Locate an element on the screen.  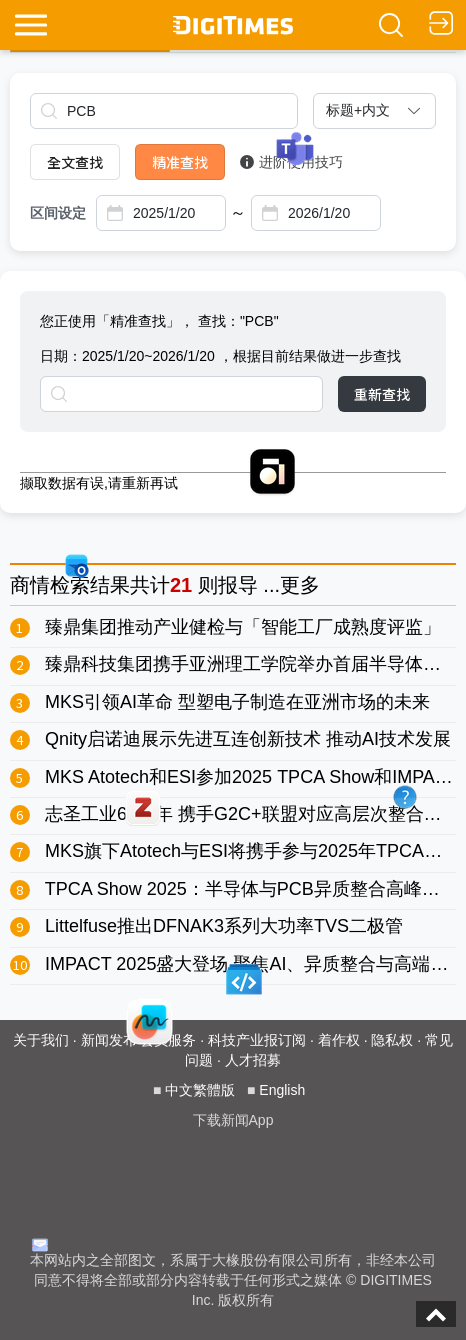
open zotero reference manager is located at coordinates (143, 808).